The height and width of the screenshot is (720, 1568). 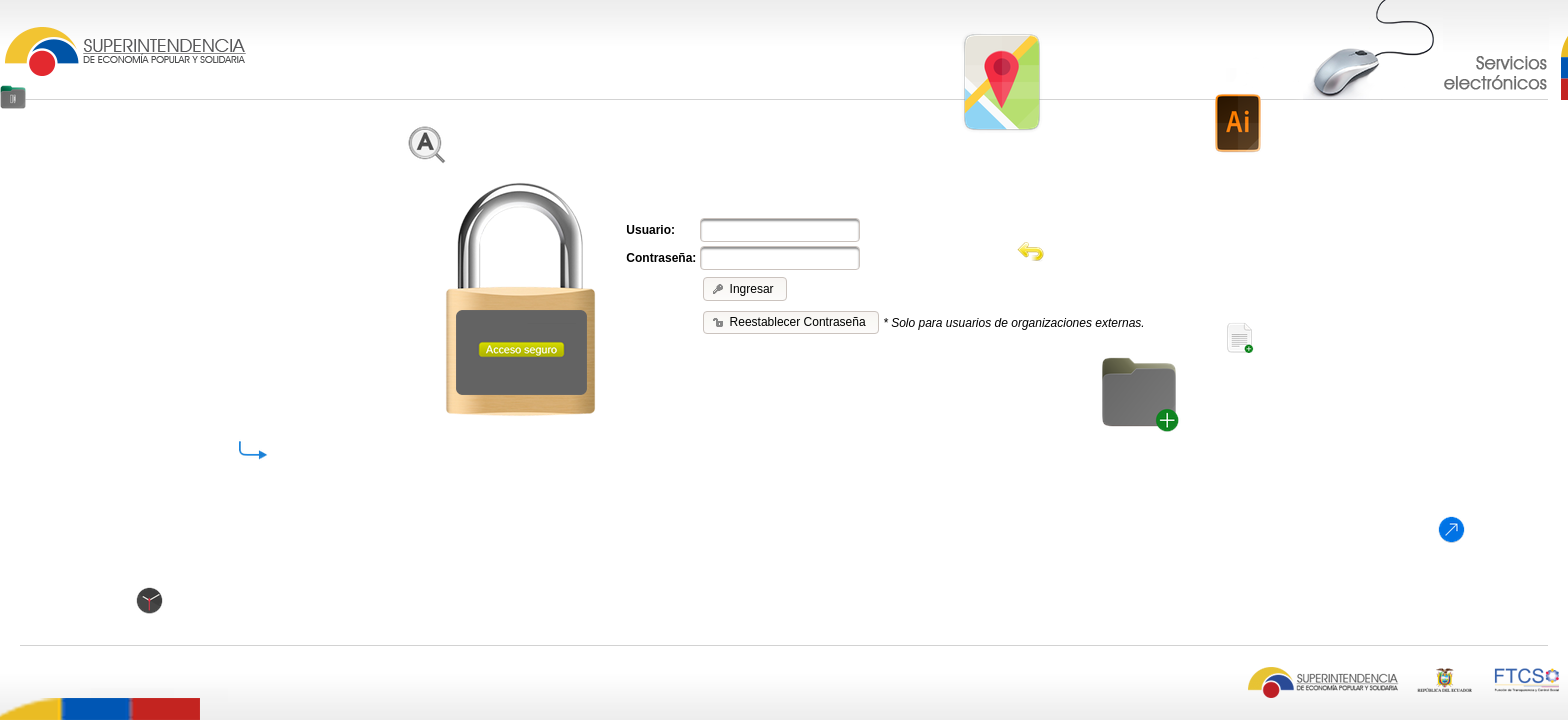 I want to click on an Adobe Illustrator file, so click(x=1238, y=123).